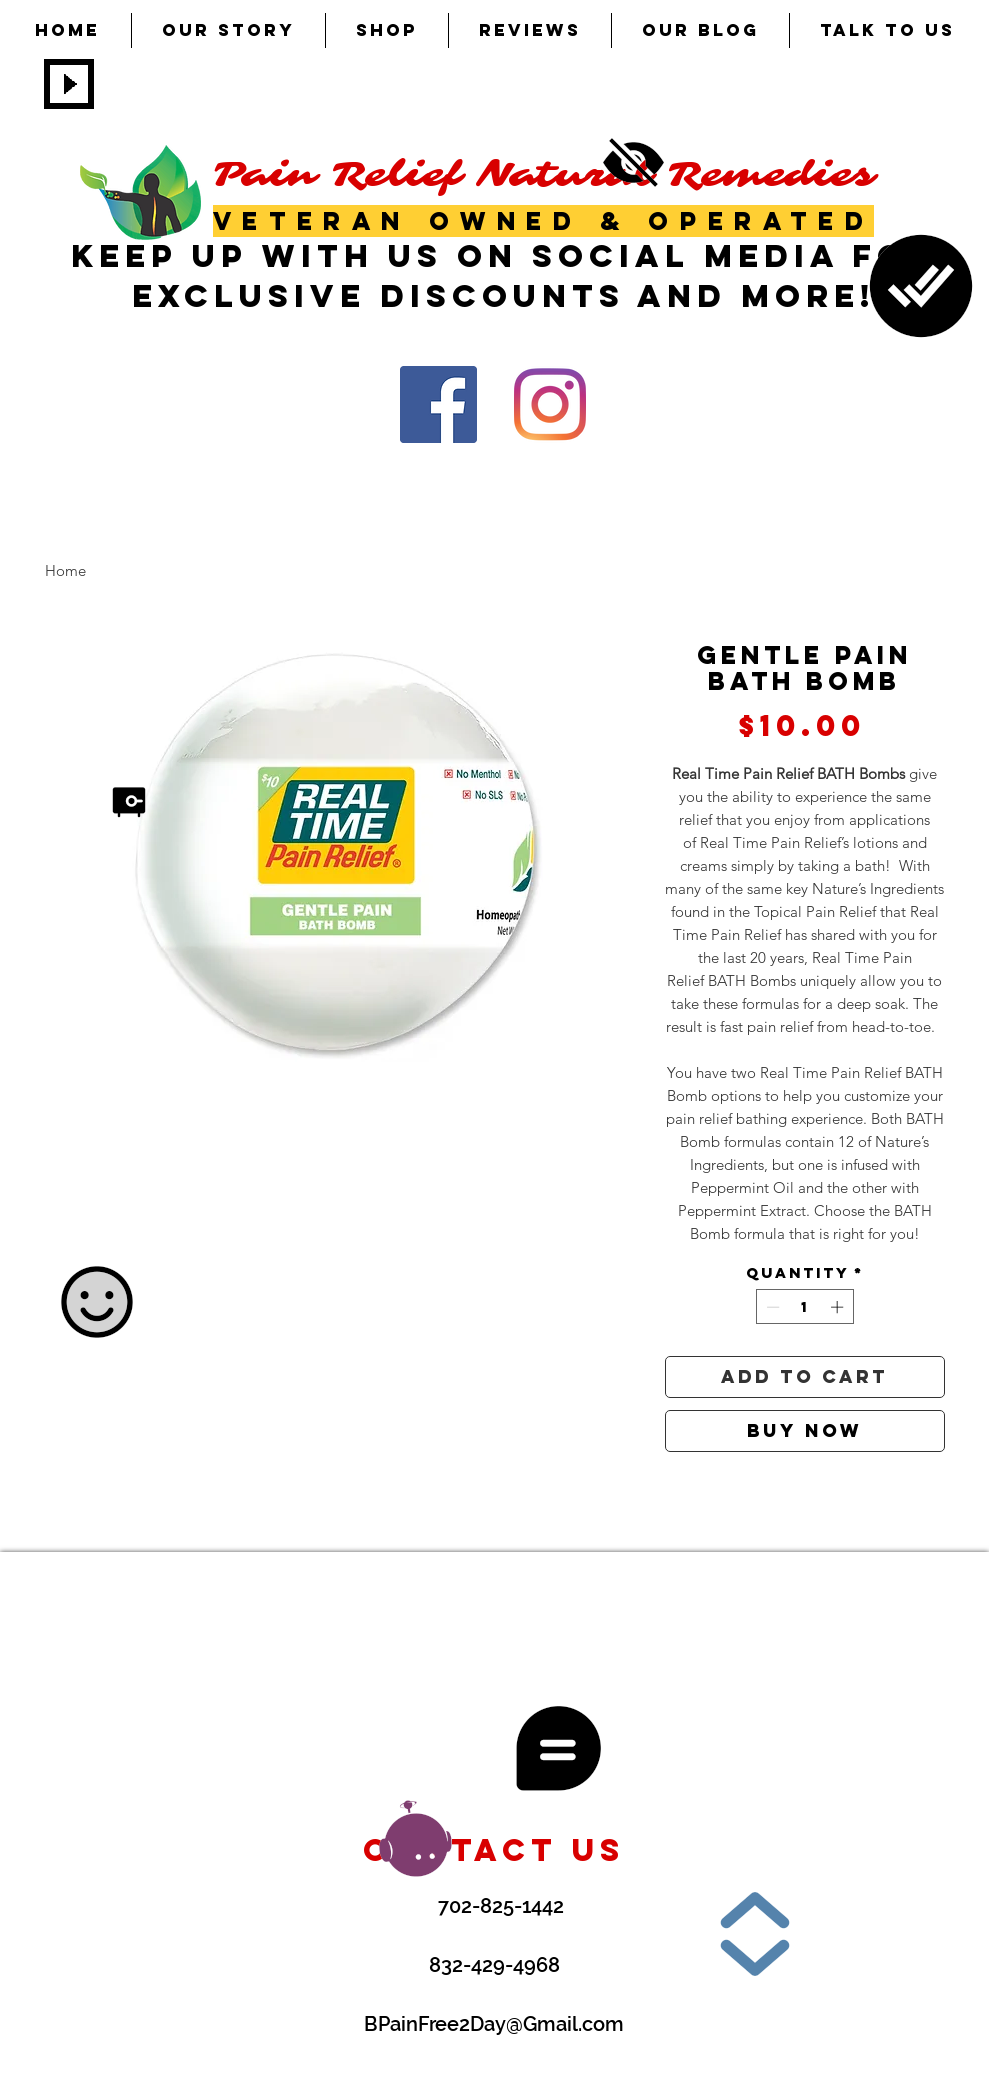 This screenshot has height=2099, width=989. I want to click on open chat or messaging, so click(557, 1750).